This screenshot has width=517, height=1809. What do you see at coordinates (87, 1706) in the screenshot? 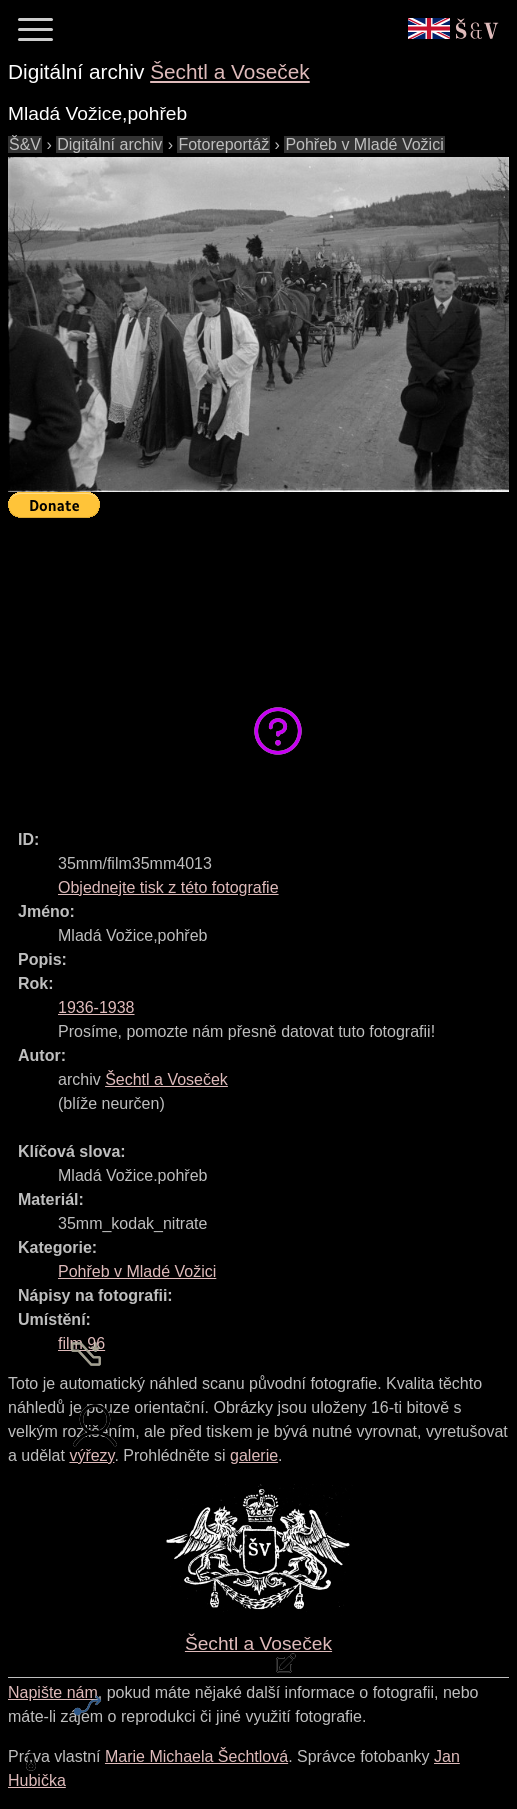
I see `indicates a workflow or process flow direction` at bounding box center [87, 1706].